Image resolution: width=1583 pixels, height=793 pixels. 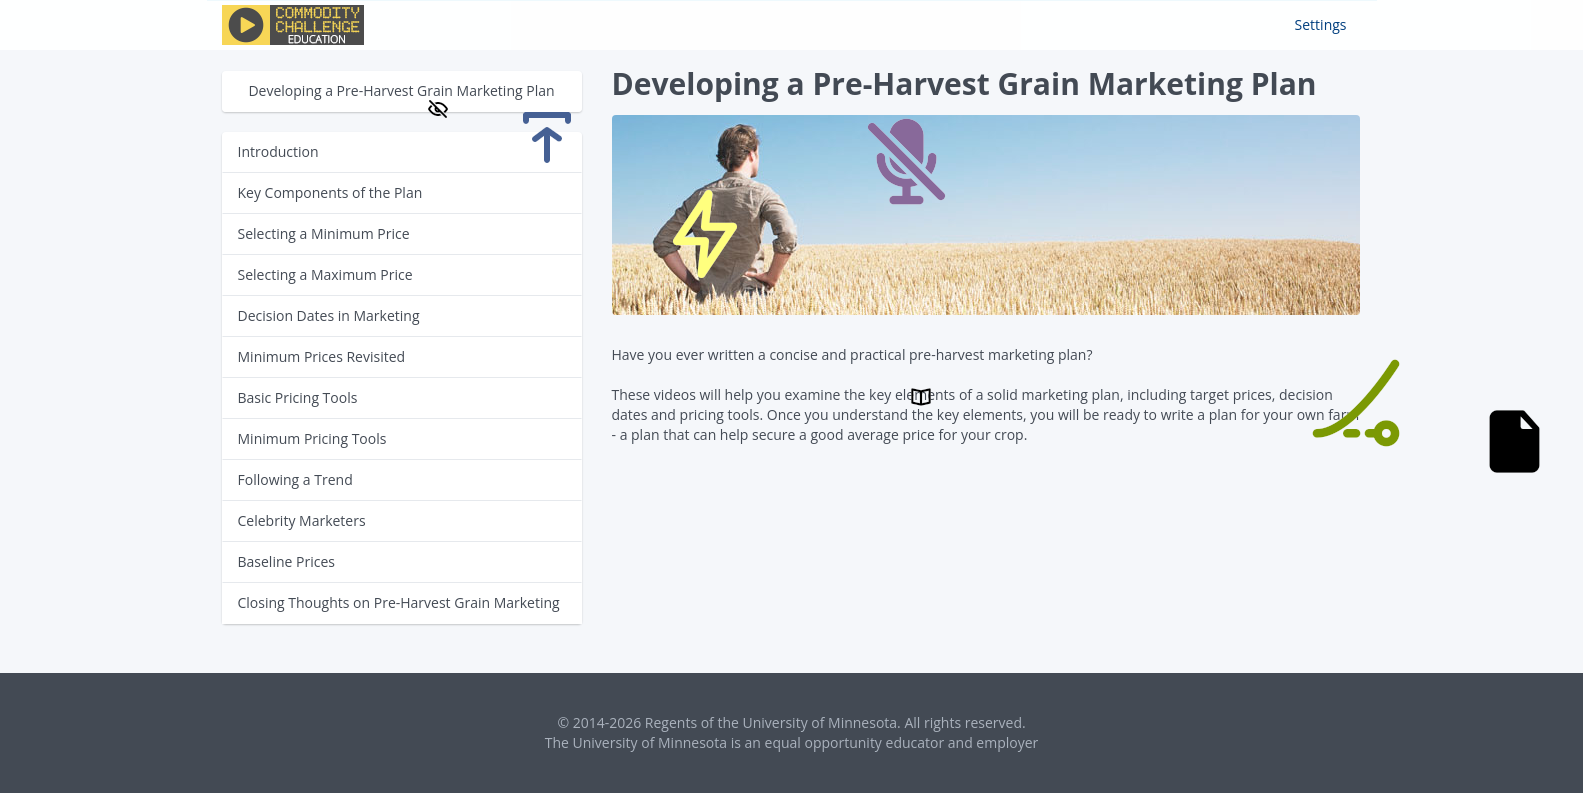 I want to click on adjust animation easing curve, so click(x=1356, y=403).